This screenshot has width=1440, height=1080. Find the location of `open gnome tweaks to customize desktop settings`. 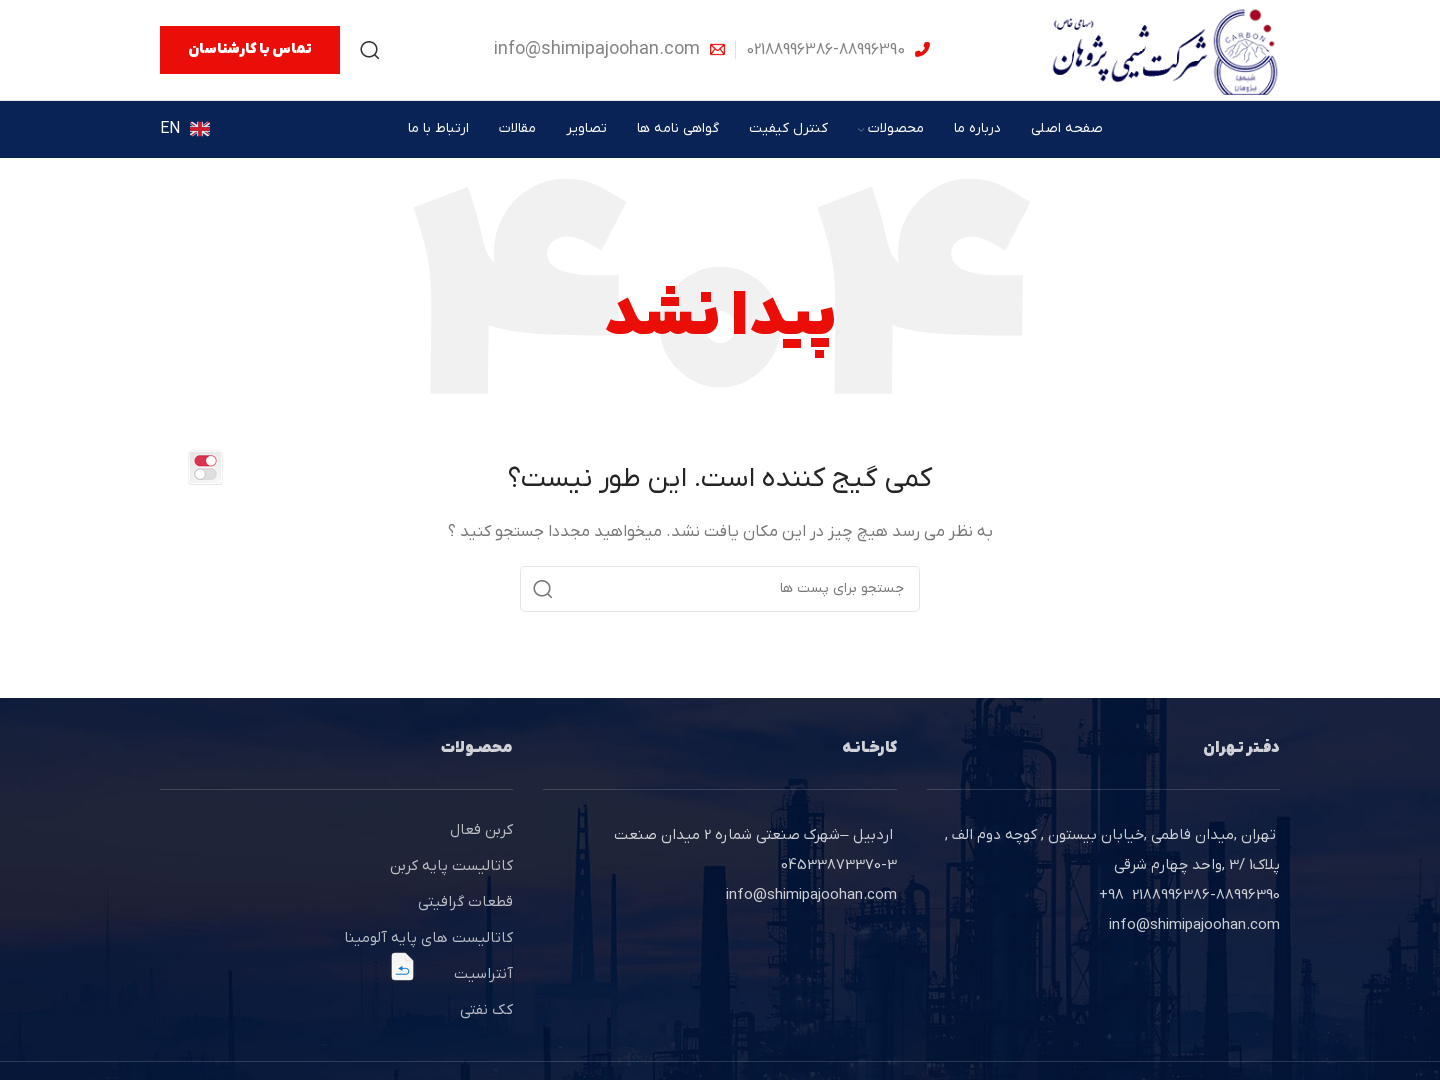

open gnome tweaks to customize desktop settings is located at coordinates (205, 467).